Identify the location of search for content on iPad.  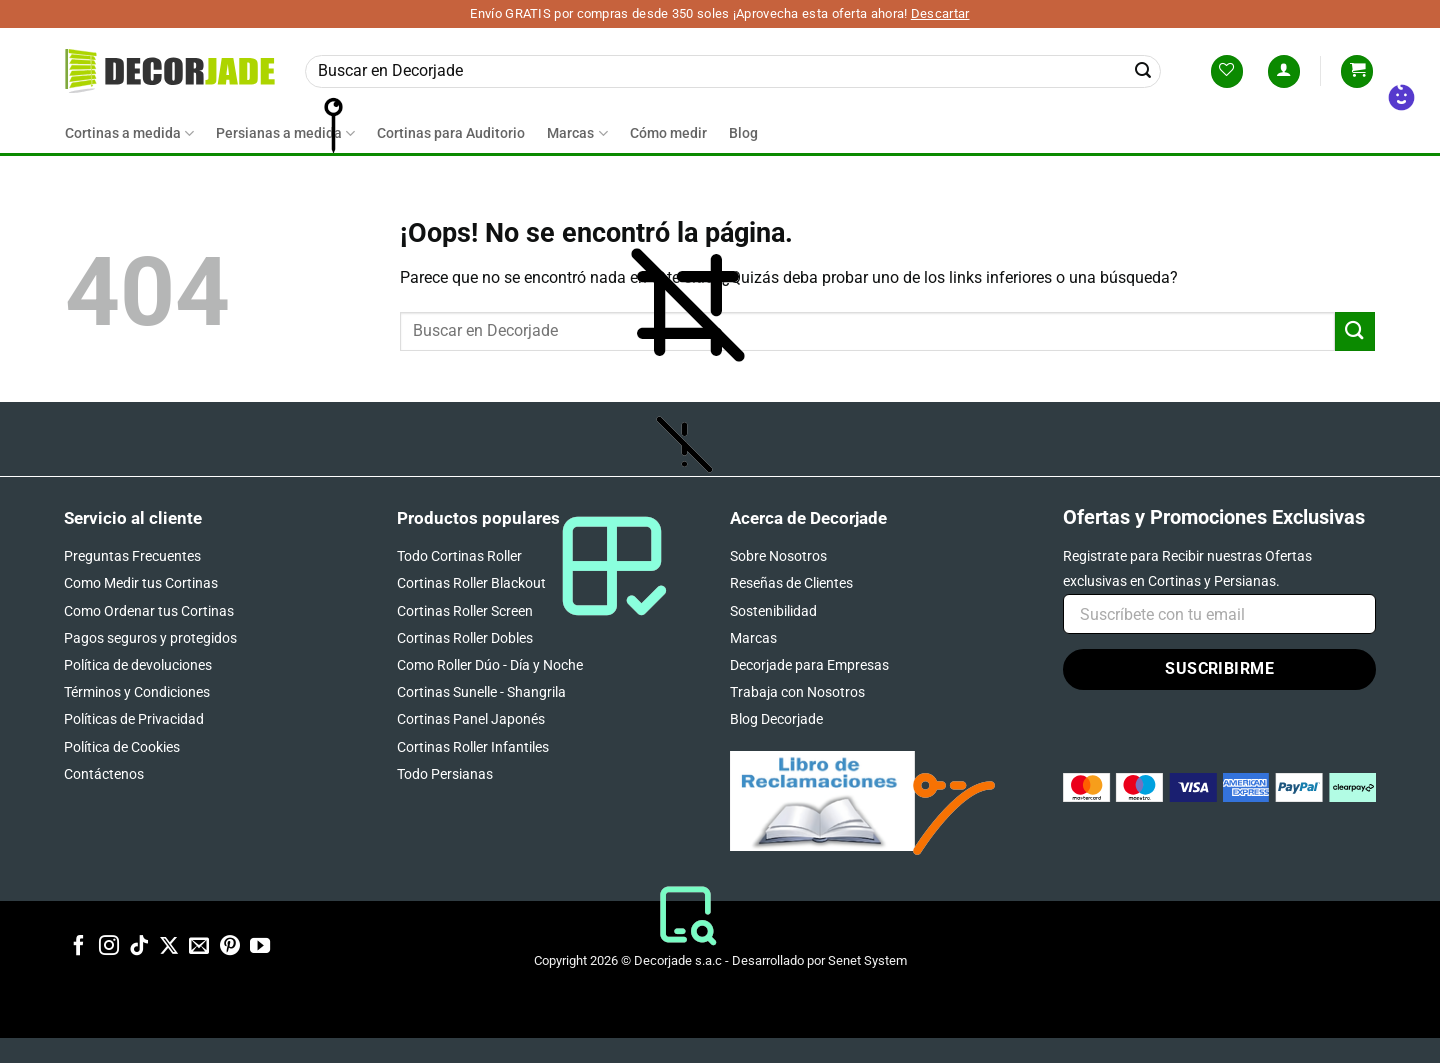
(685, 914).